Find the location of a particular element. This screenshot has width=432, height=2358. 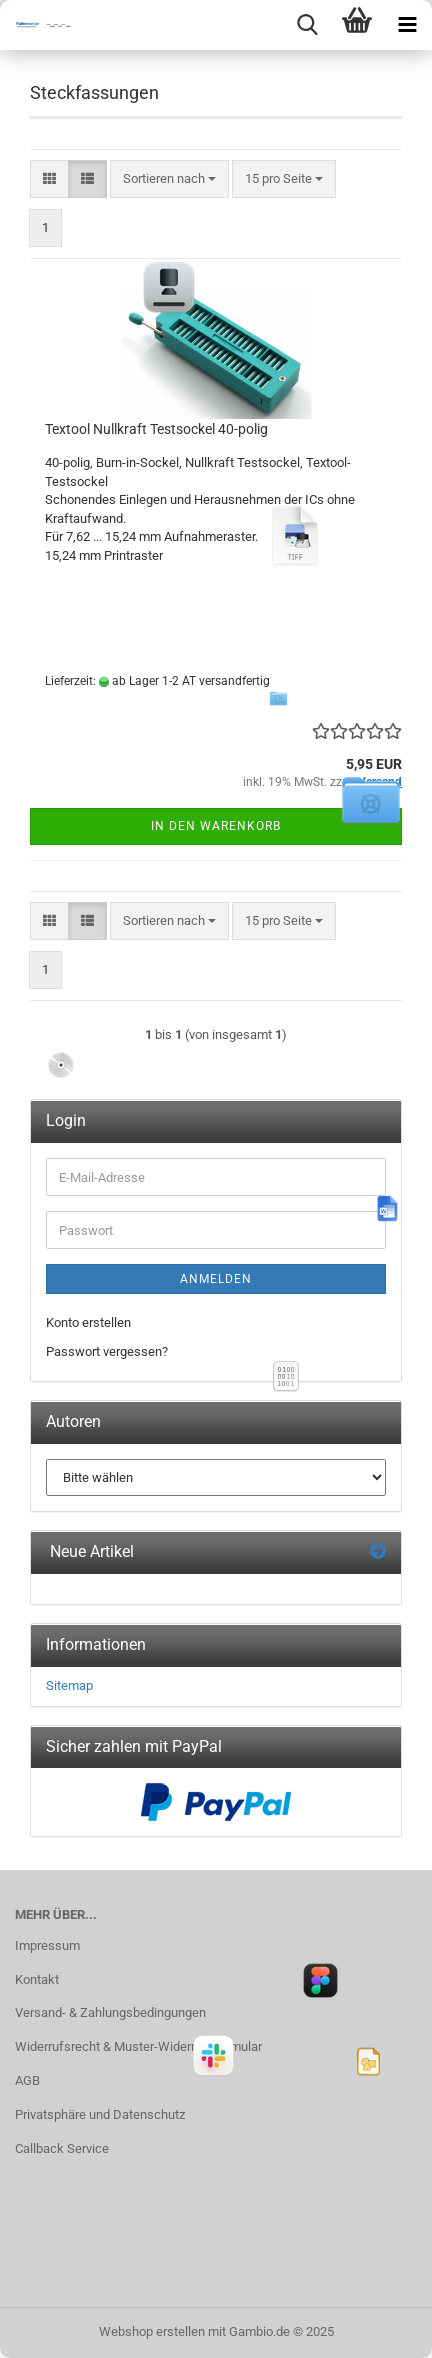

open Slack messaging app is located at coordinates (213, 2055).